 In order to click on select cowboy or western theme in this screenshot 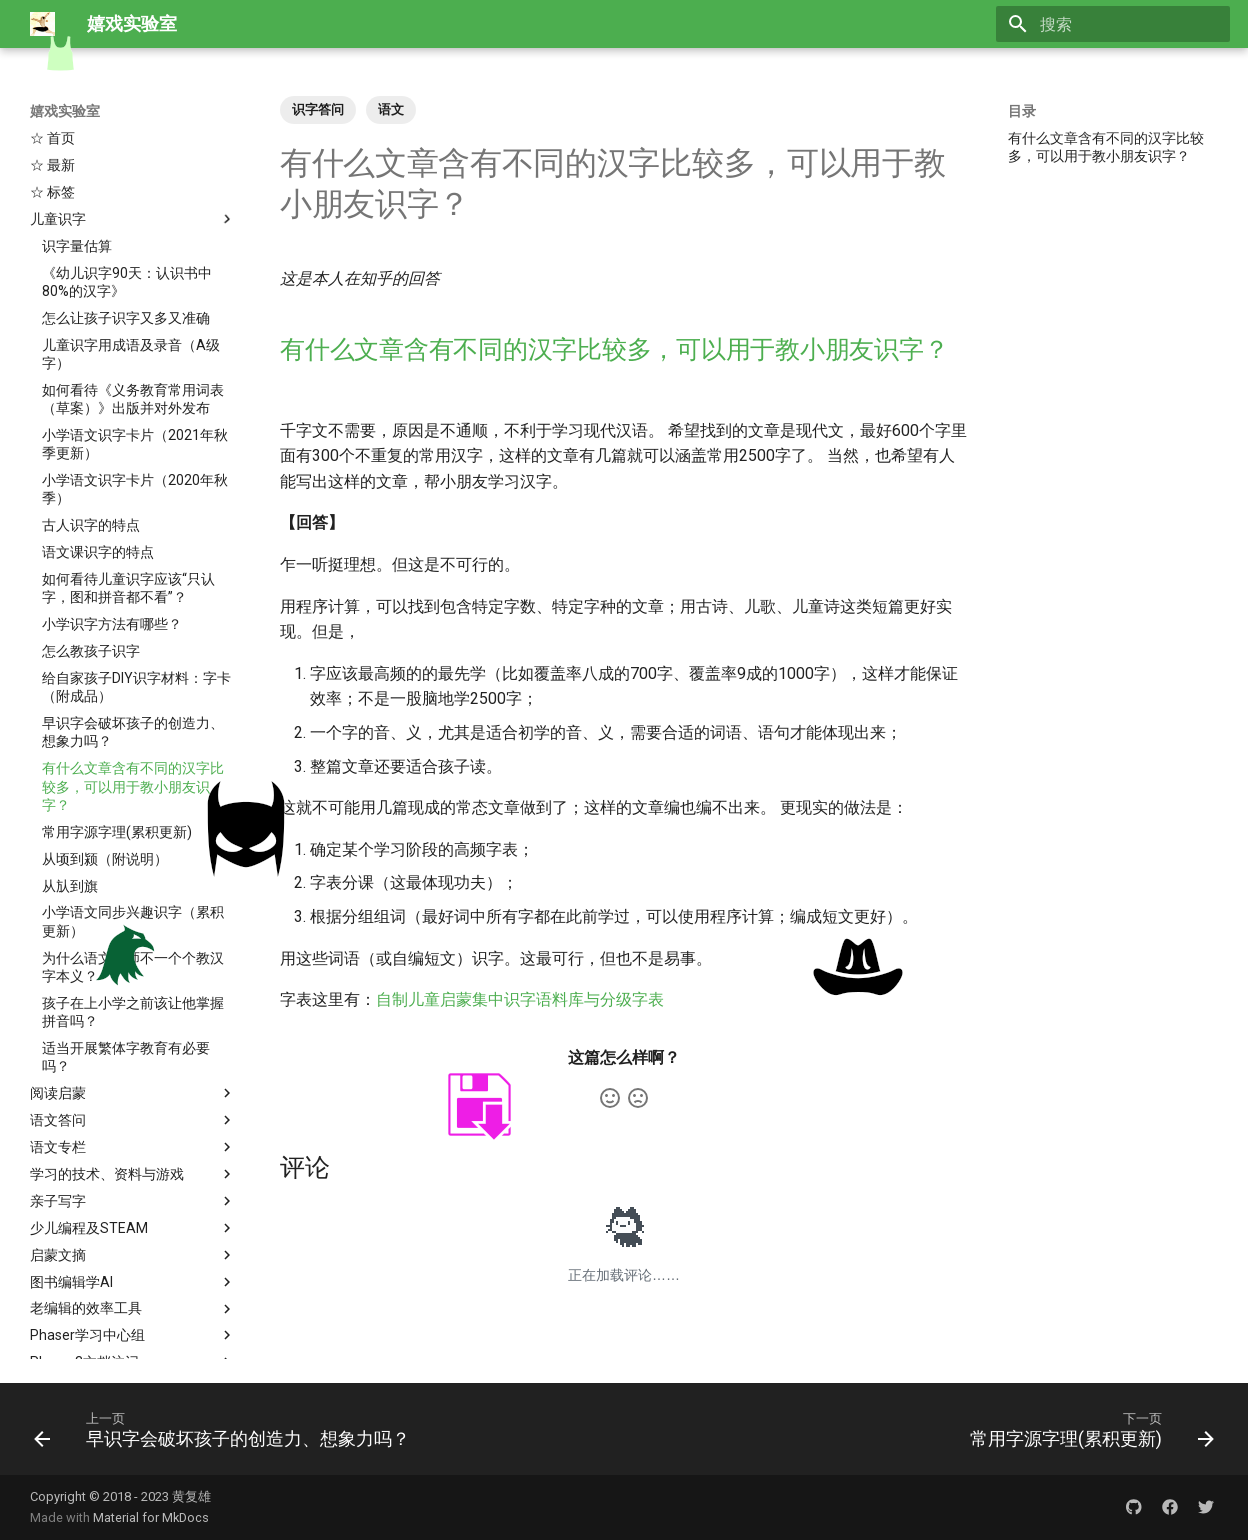, I will do `click(858, 967)`.